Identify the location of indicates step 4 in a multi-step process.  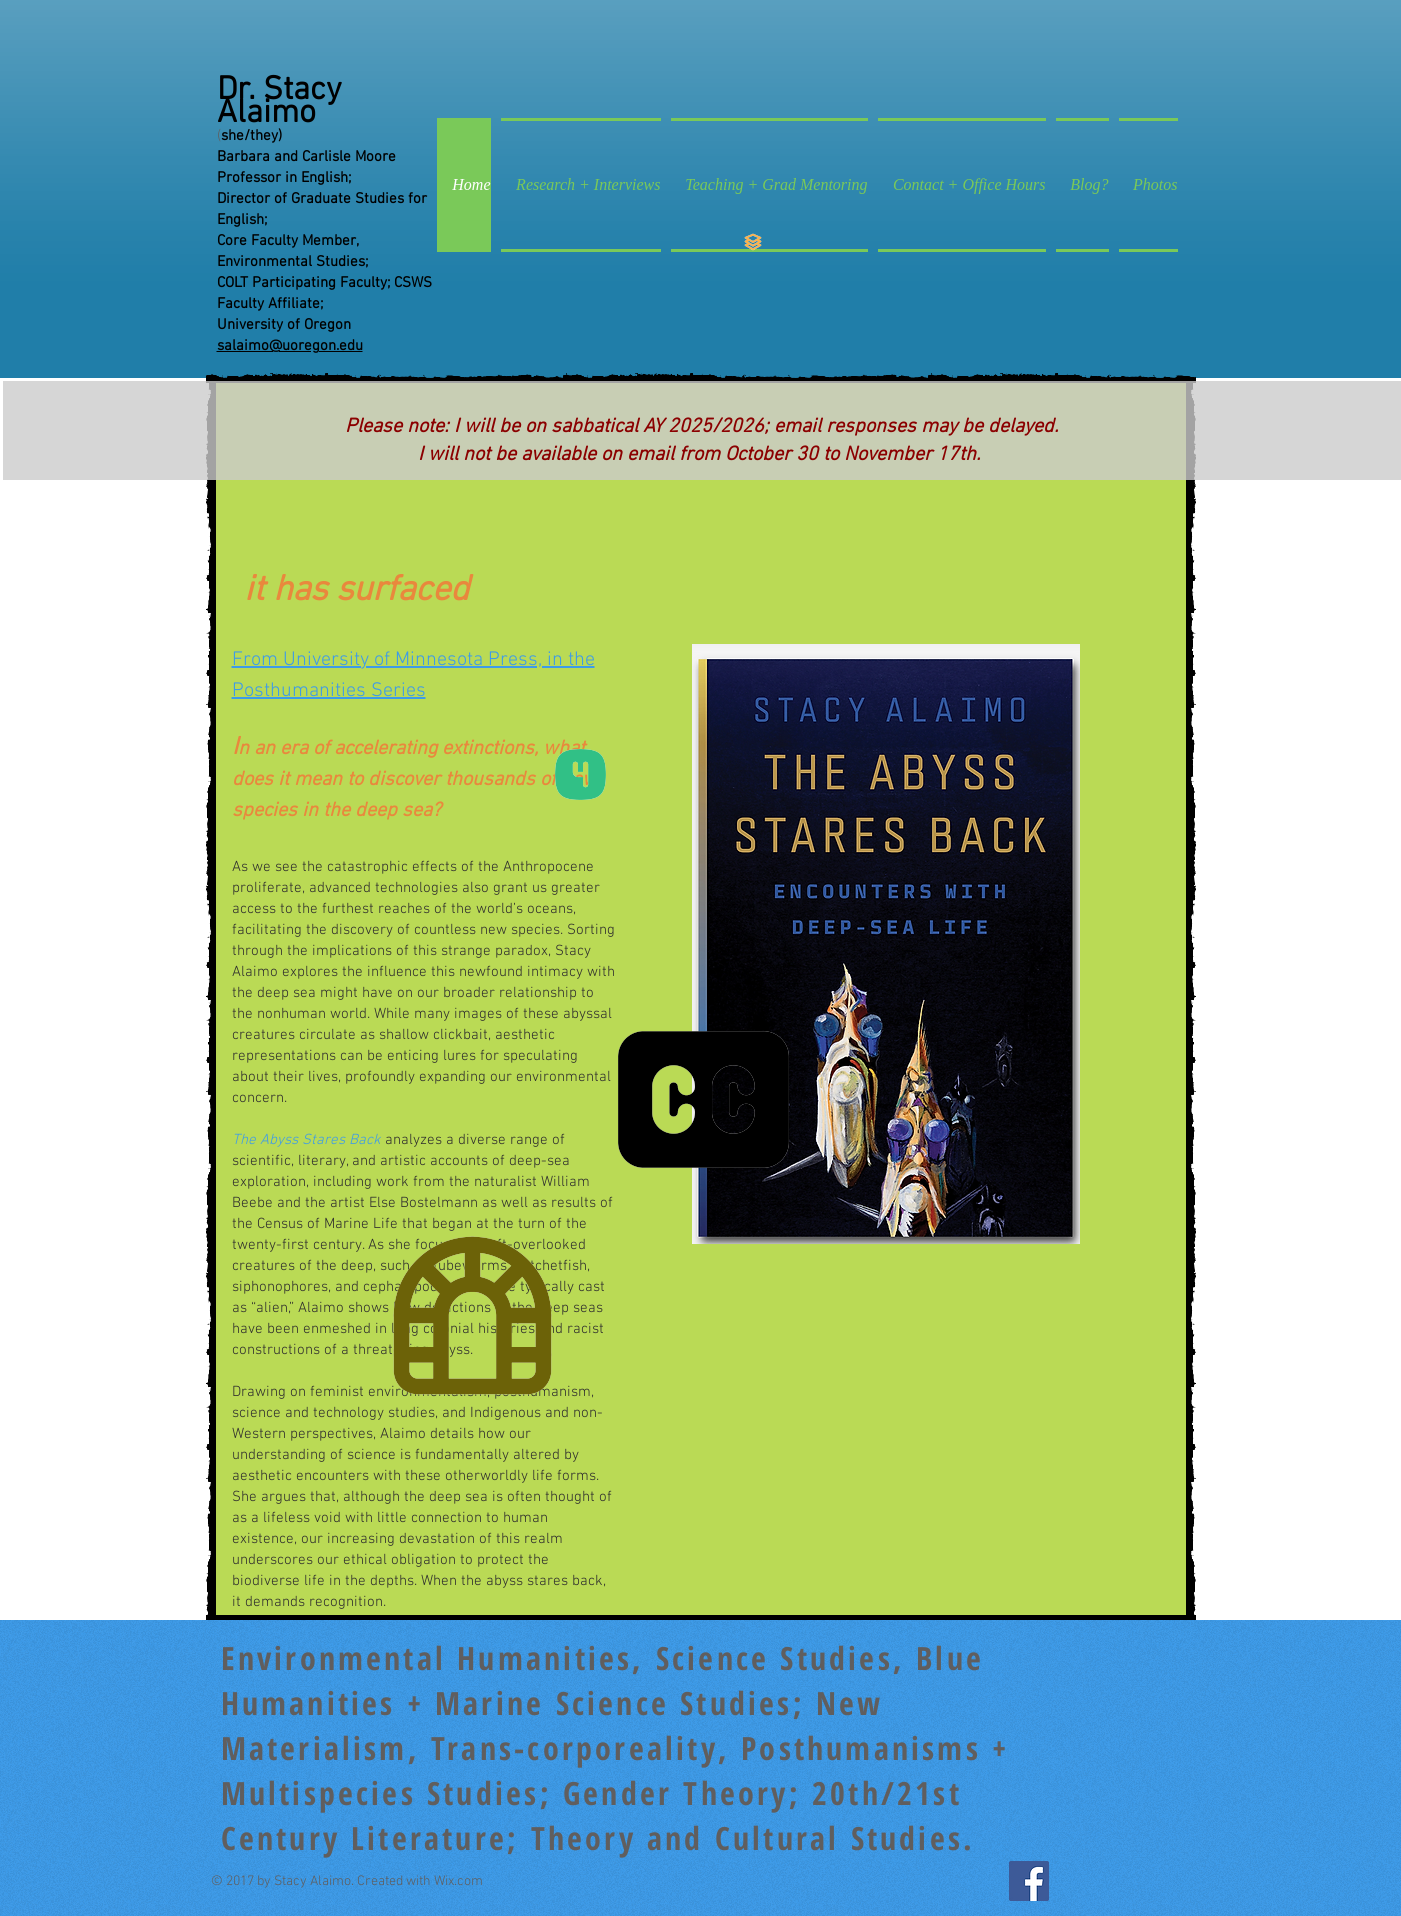
(580, 774).